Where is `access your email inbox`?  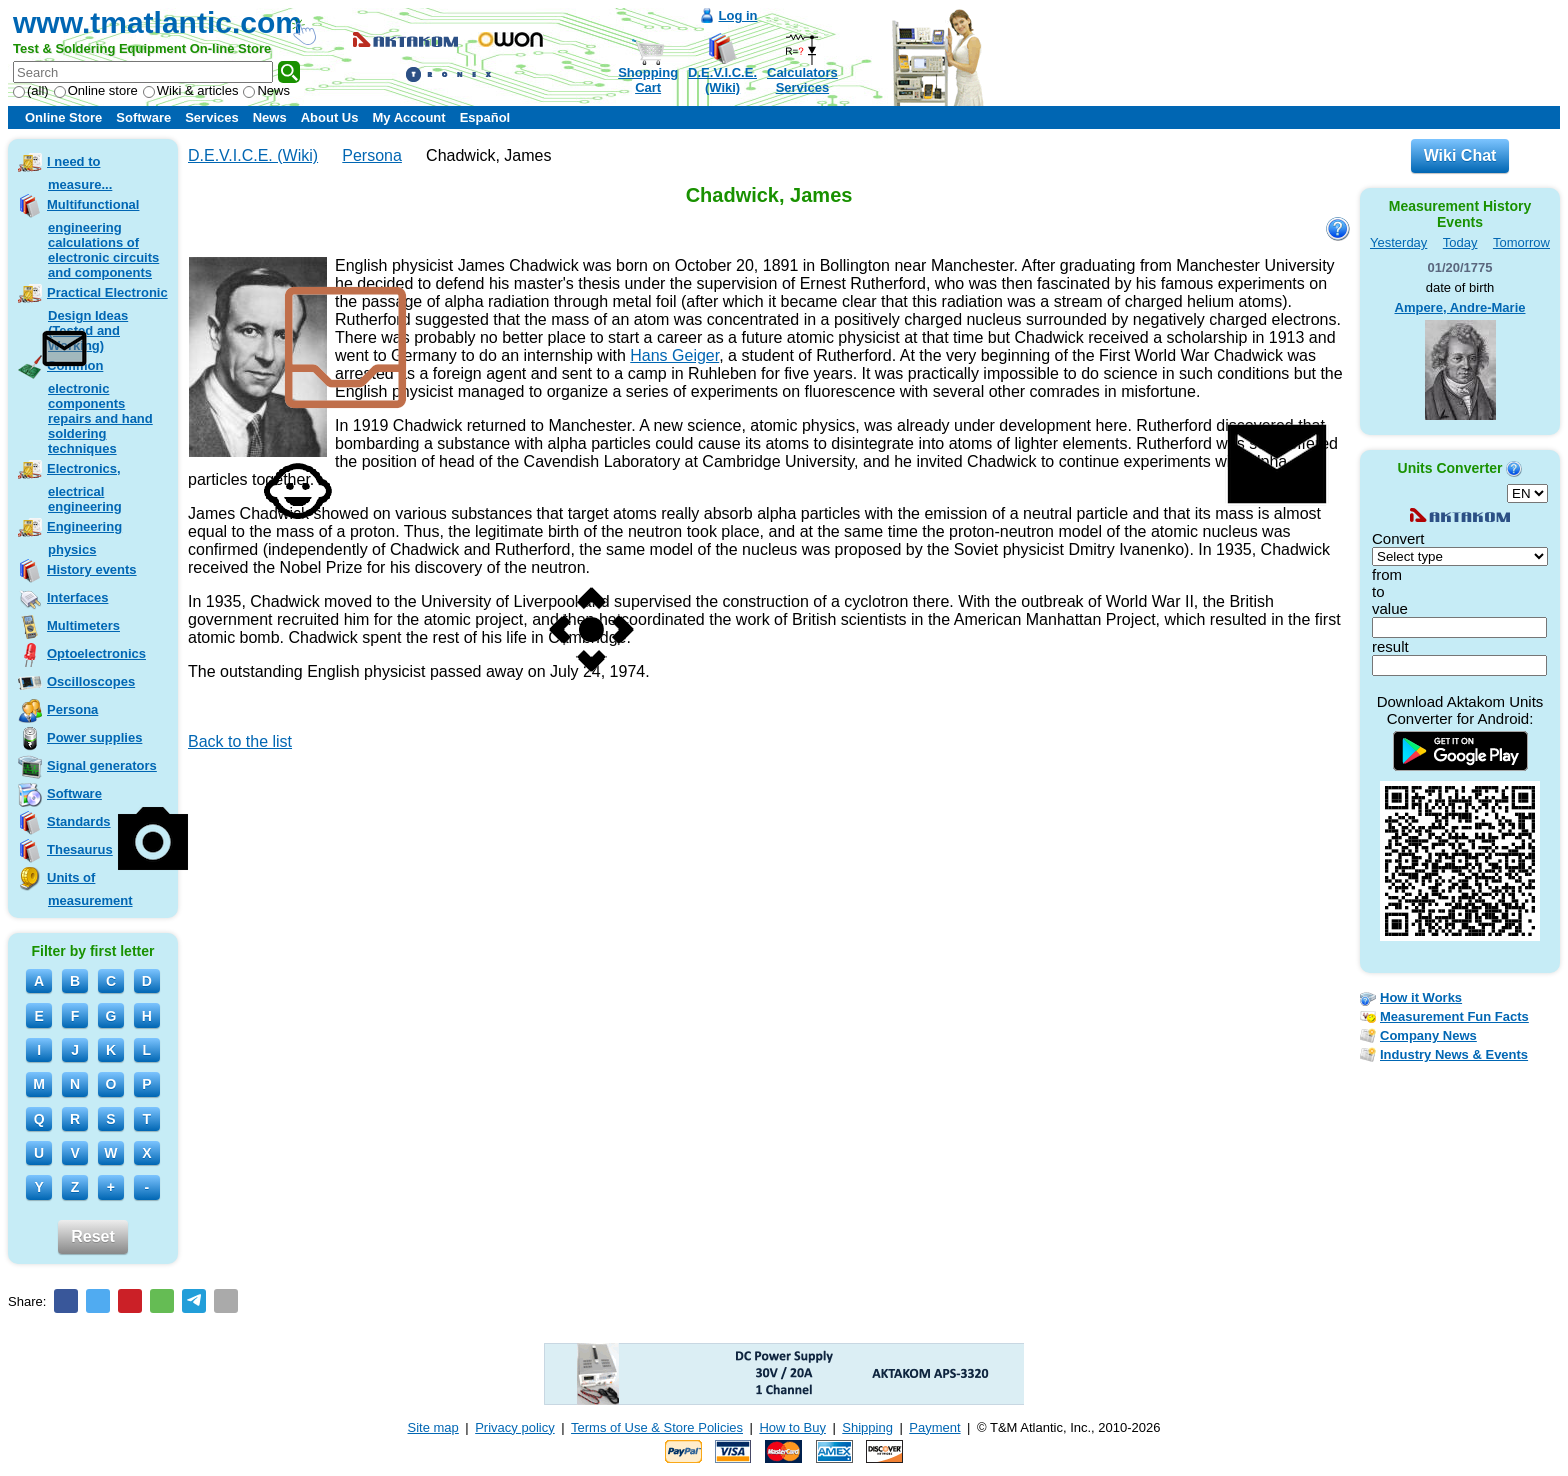
access your email inbox is located at coordinates (64, 348).